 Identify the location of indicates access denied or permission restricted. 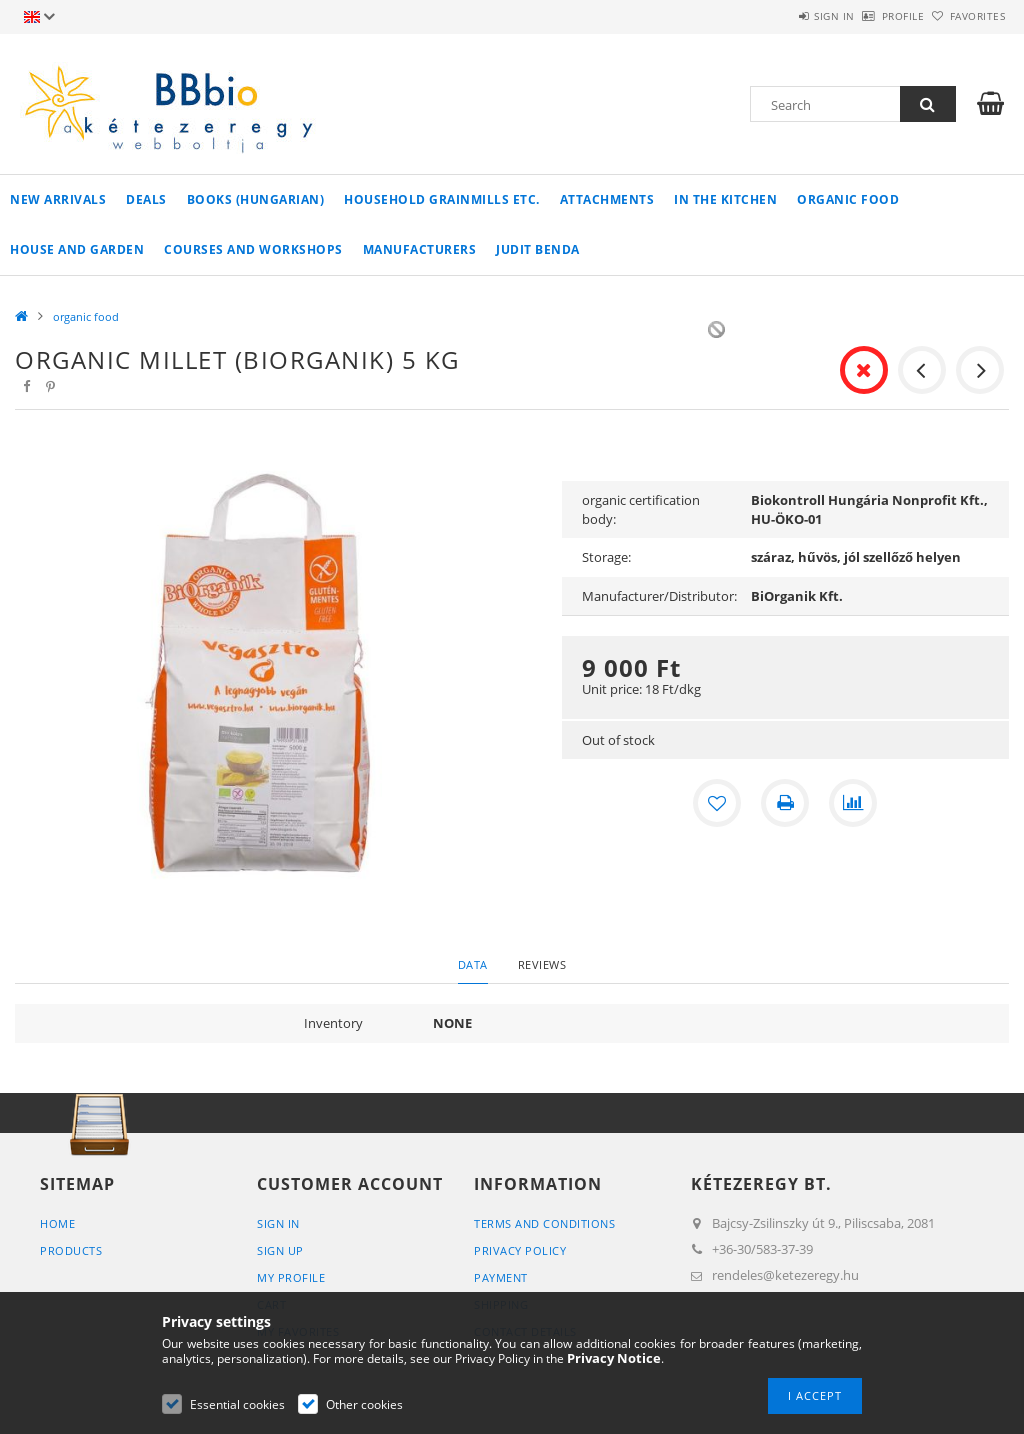
(716, 329).